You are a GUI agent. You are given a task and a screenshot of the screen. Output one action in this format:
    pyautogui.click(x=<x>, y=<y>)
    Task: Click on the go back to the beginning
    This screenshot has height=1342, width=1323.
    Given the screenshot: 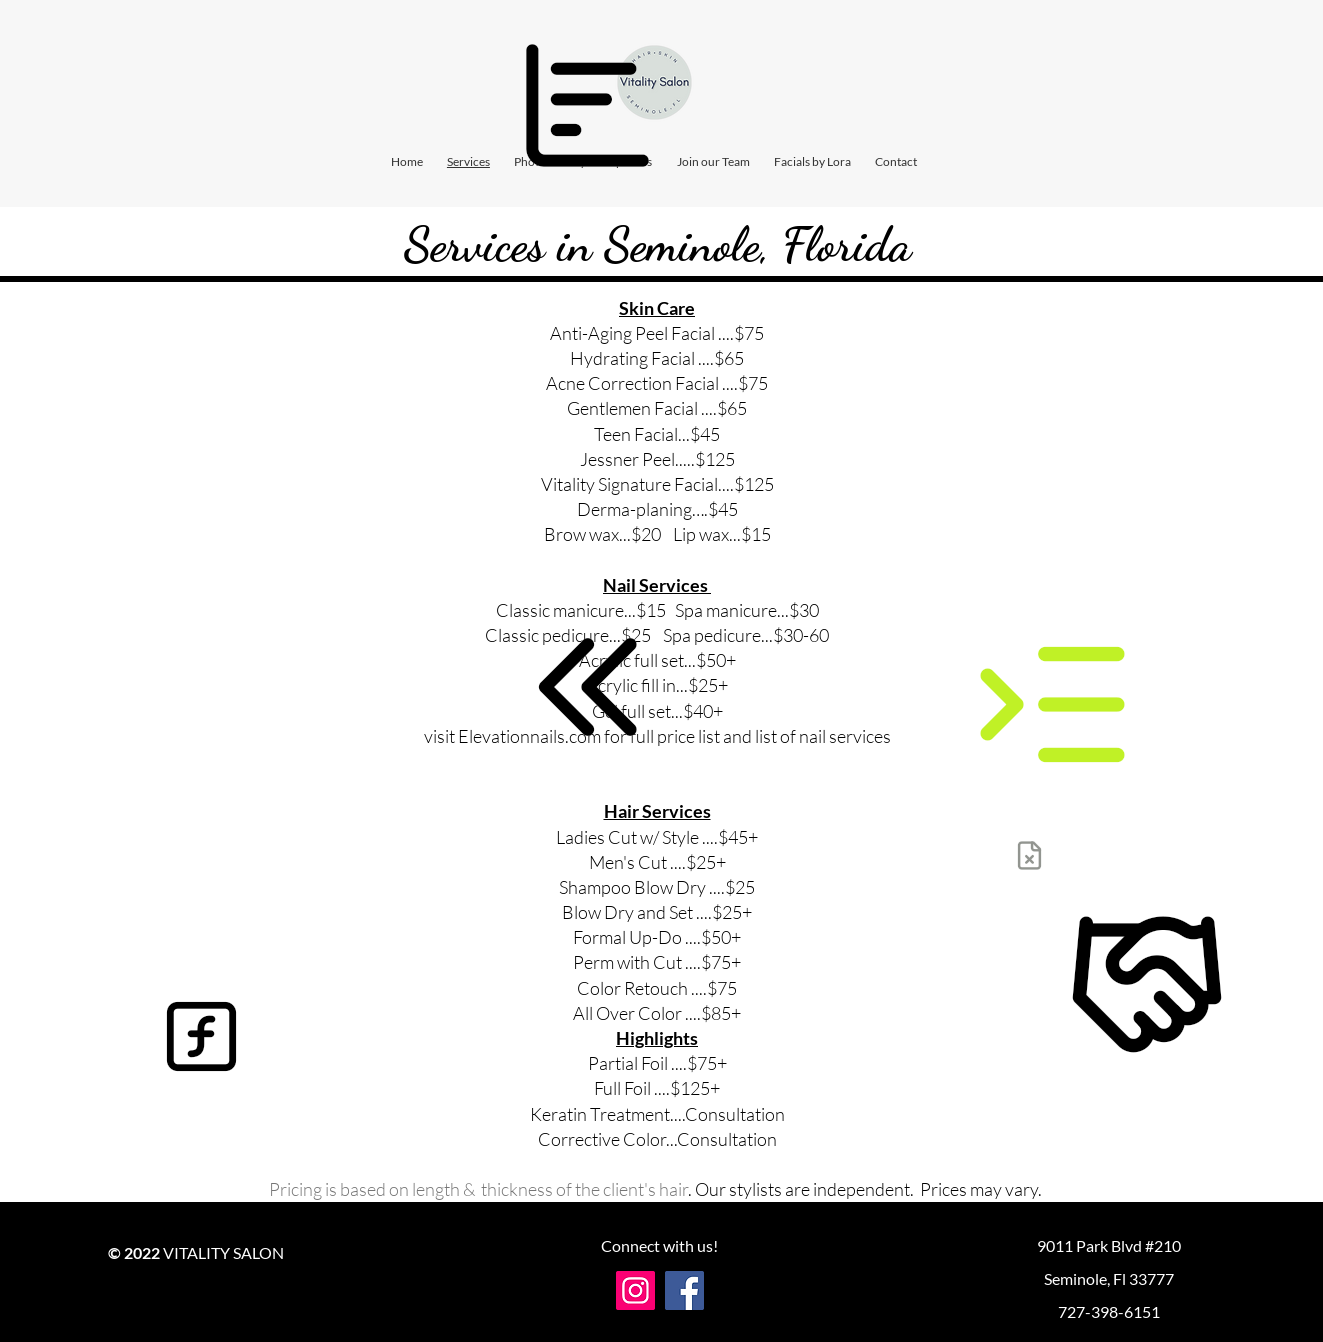 What is the action you would take?
    pyautogui.click(x=592, y=687)
    